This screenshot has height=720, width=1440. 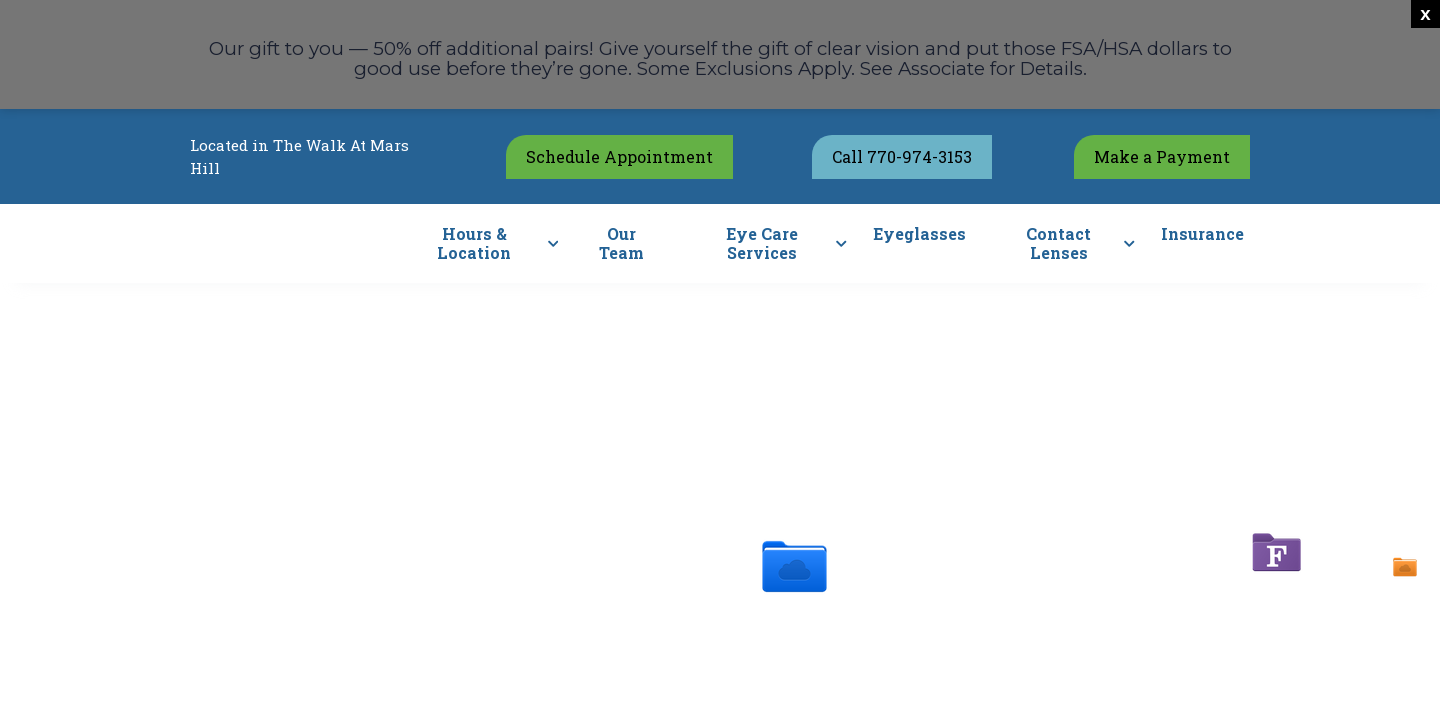 What do you see at coordinates (1405, 567) in the screenshot?
I see `access cloud-synced files and folders` at bounding box center [1405, 567].